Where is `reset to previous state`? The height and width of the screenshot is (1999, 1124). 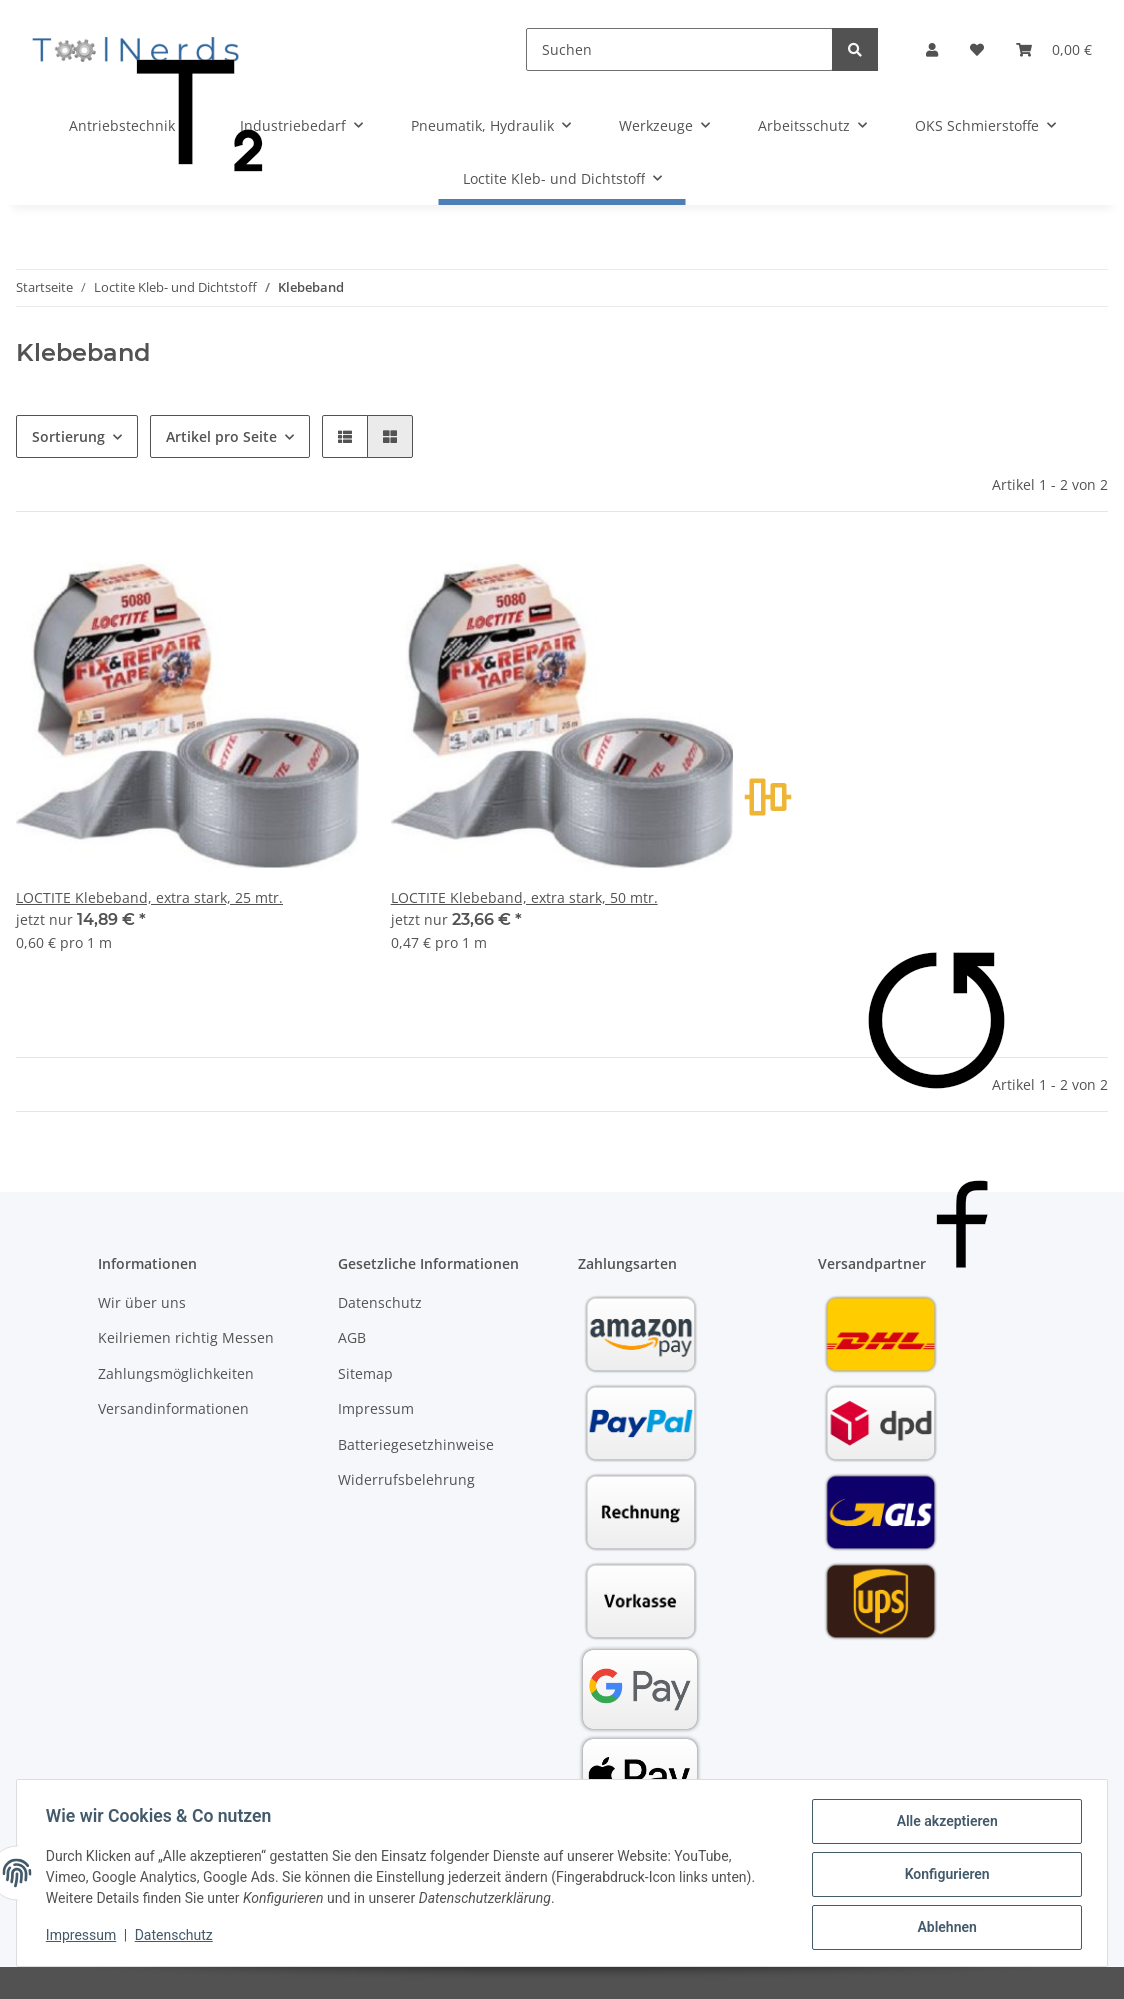
reset to previous state is located at coordinates (936, 1020).